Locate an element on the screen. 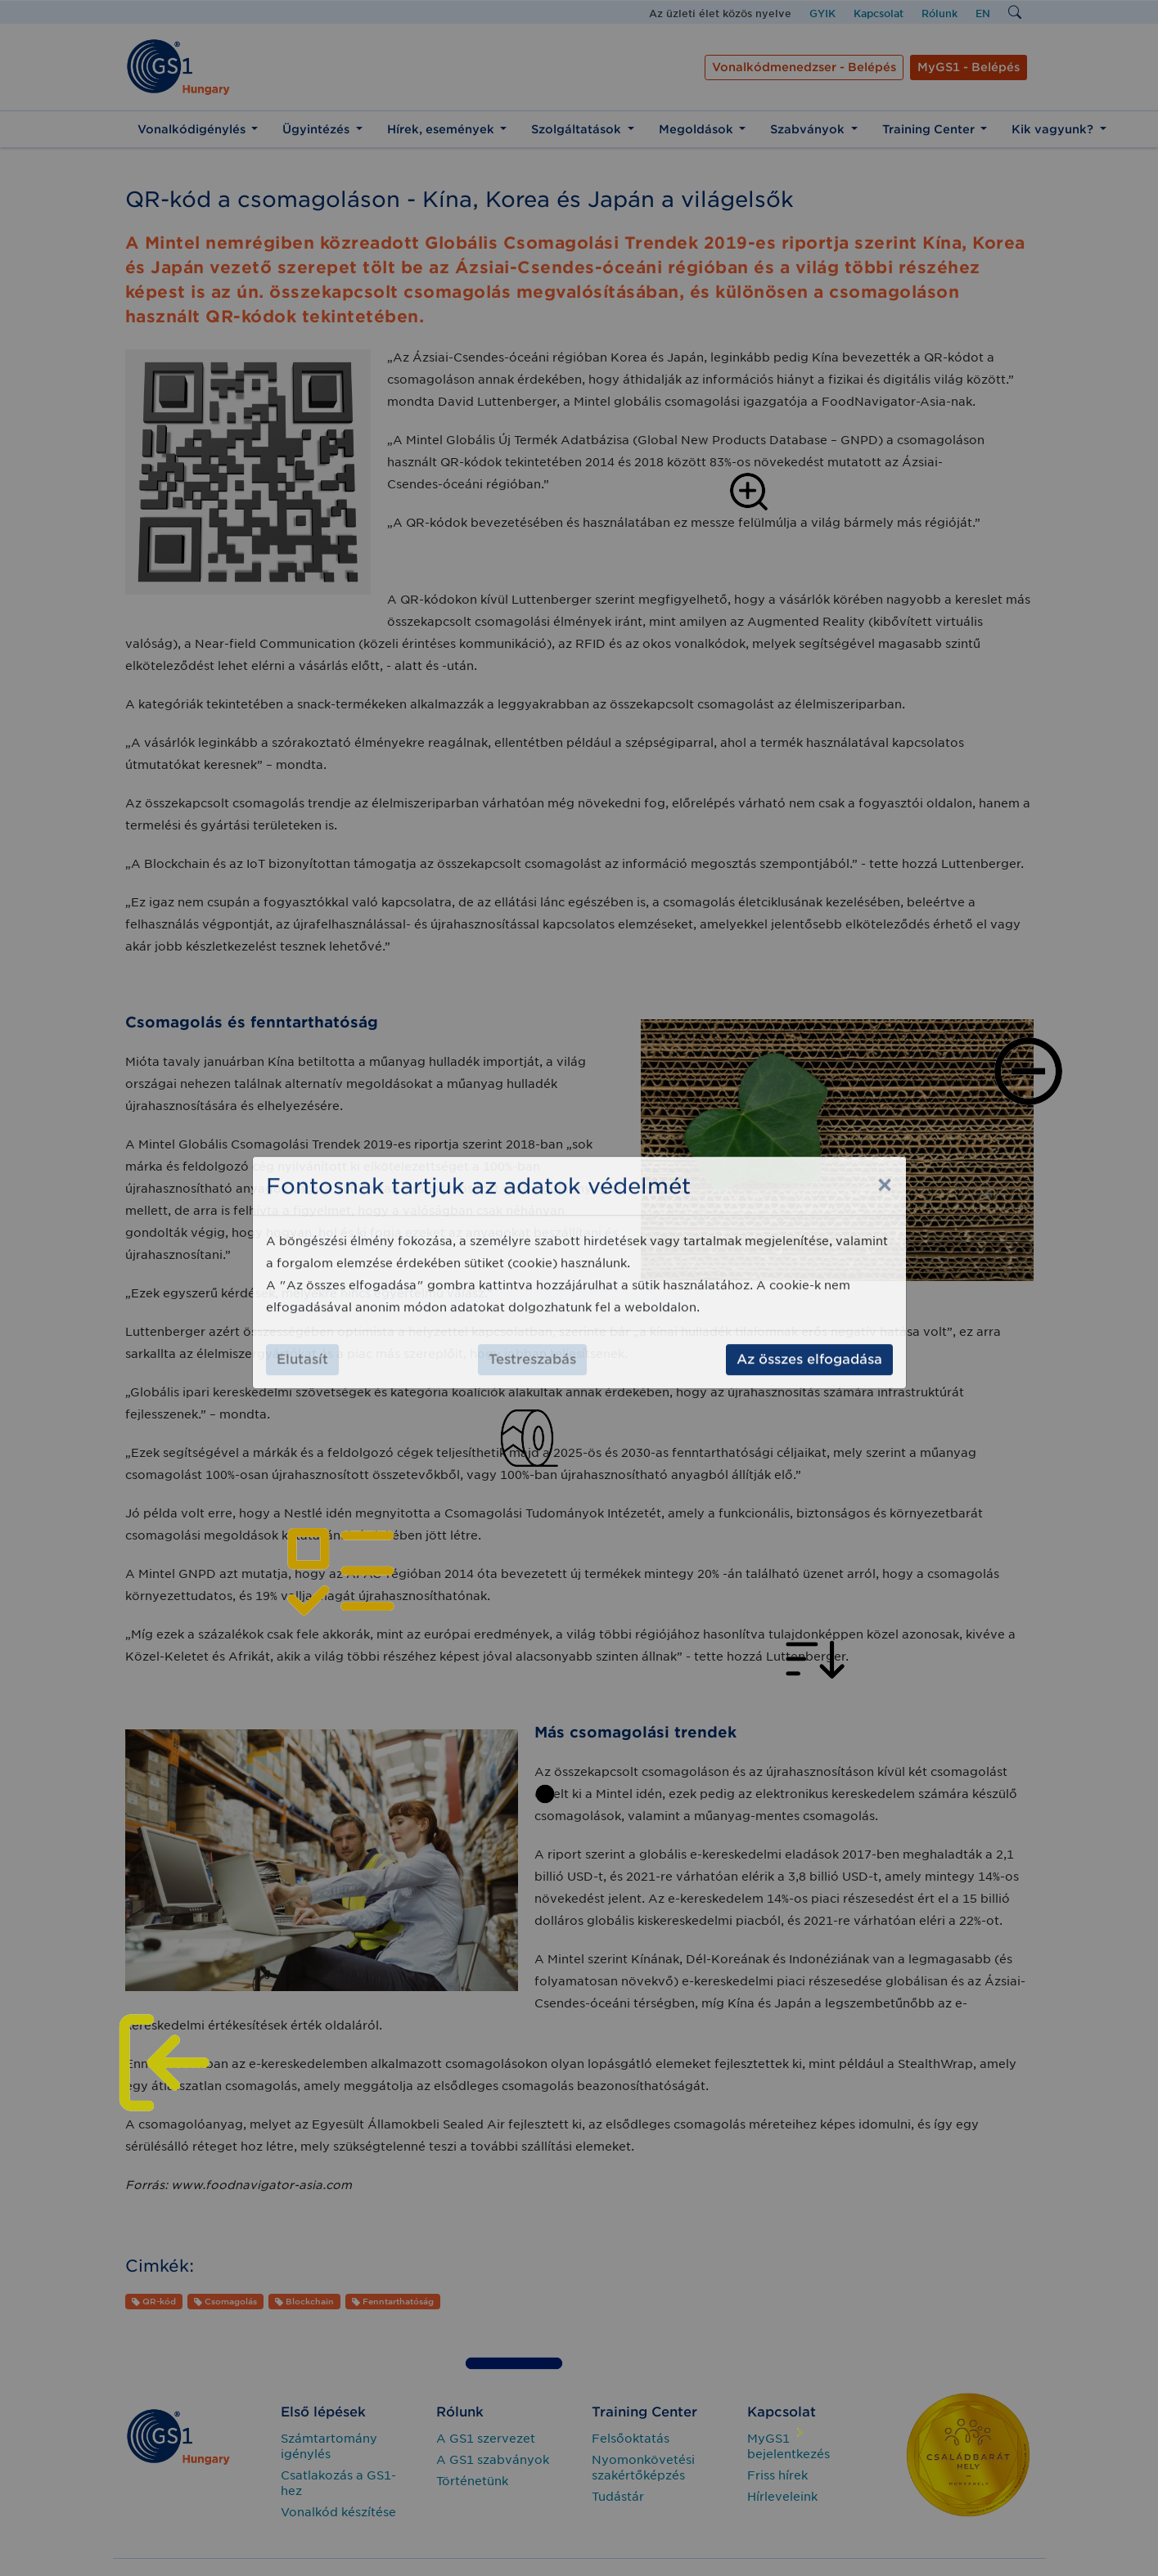 This screenshot has height=2576, width=1158. decrease quantity or value is located at coordinates (514, 2363).